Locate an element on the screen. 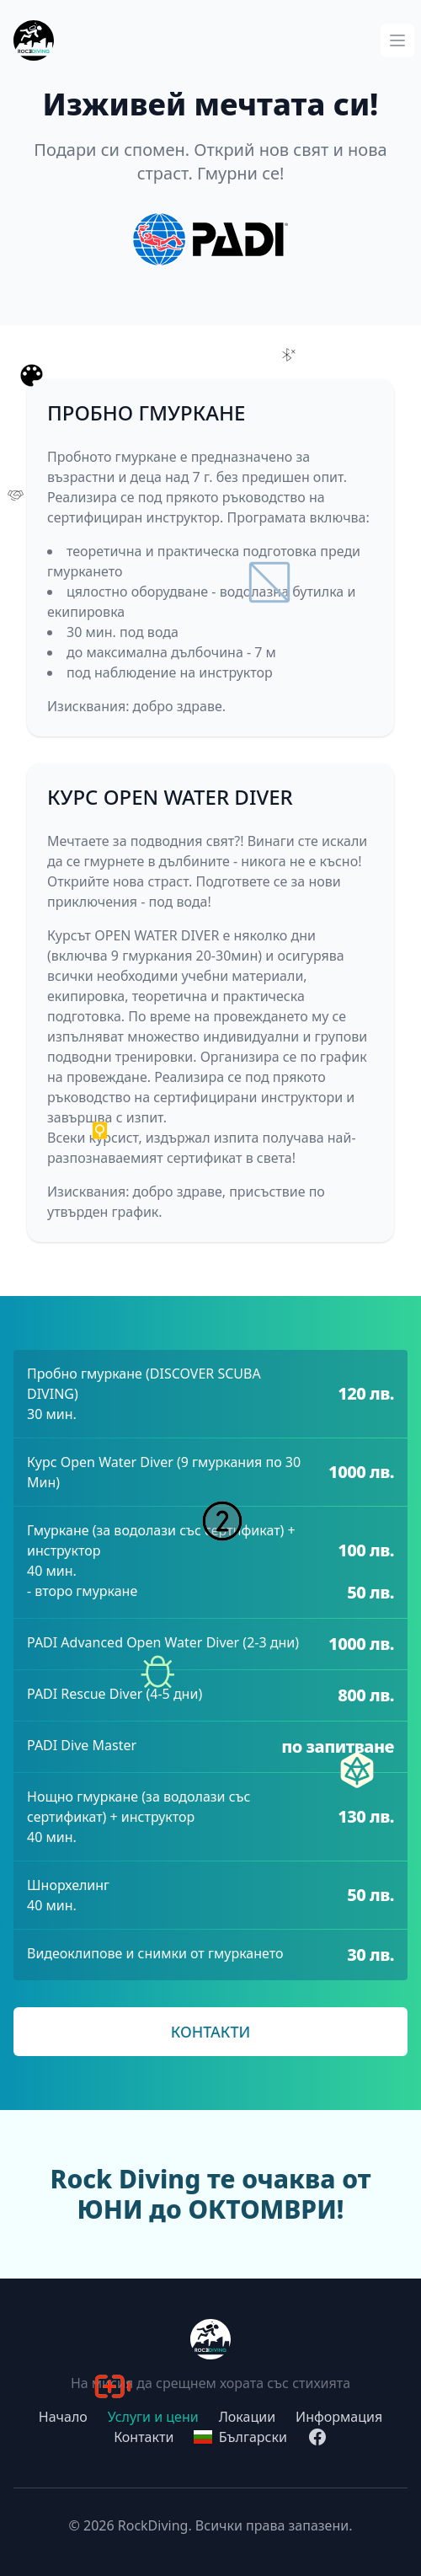 The width and height of the screenshot is (421, 2576). add or extend battery life is located at coordinates (113, 2386).